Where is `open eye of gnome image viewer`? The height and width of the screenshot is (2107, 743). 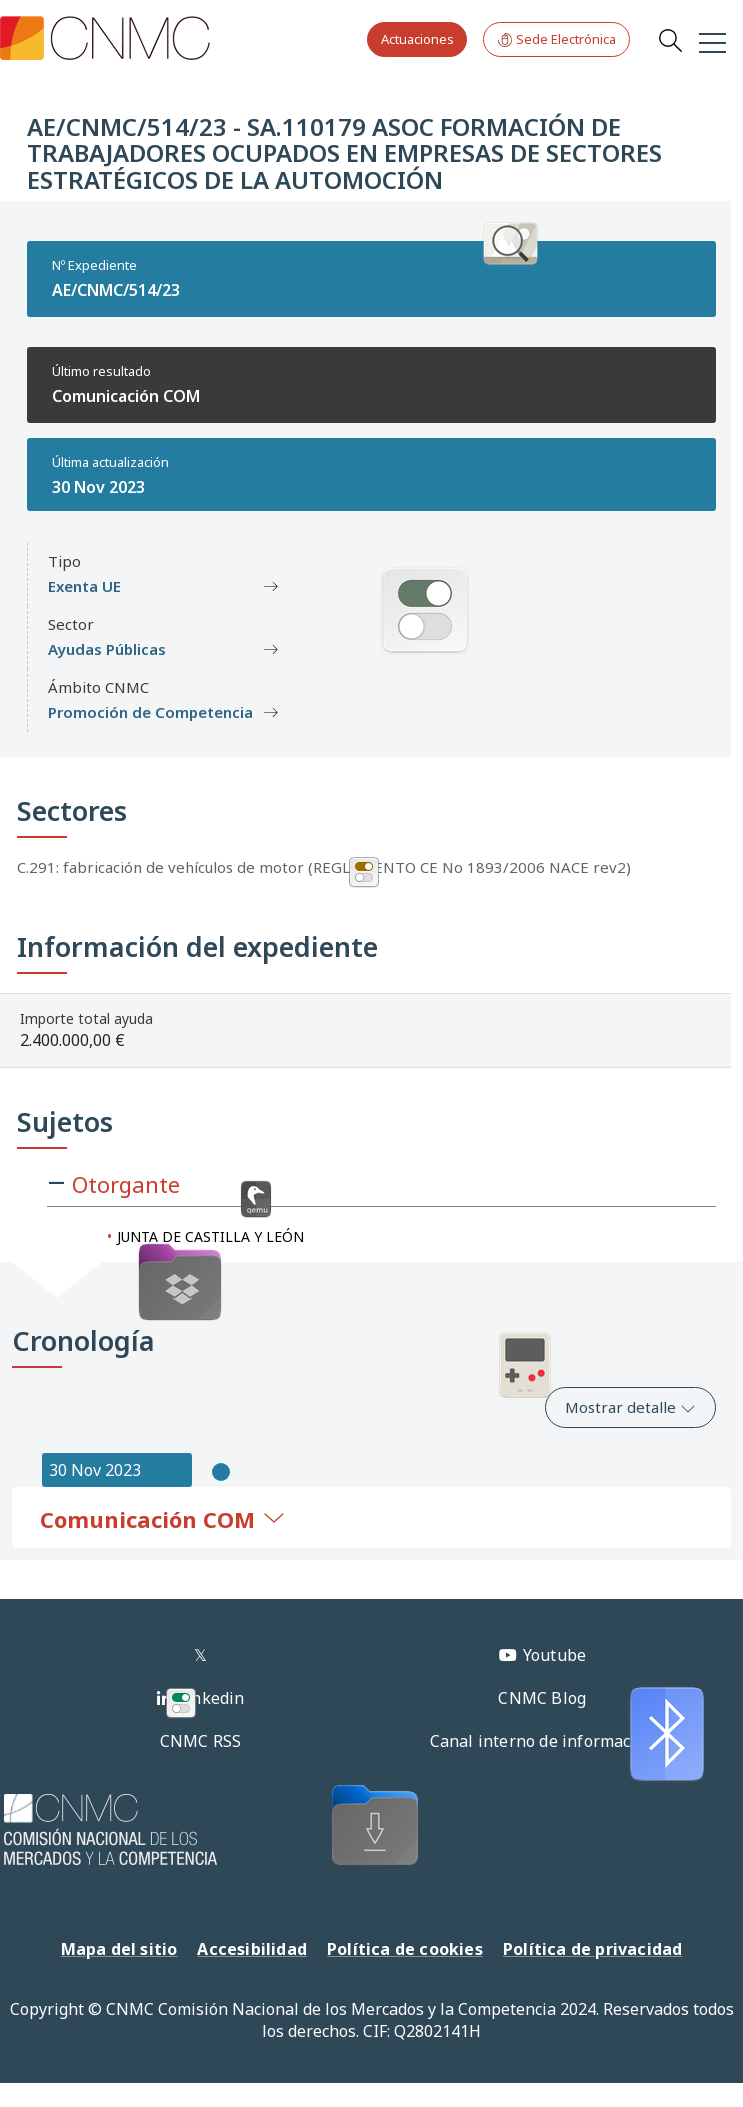
open eye of gnome image viewer is located at coordinates (510, 243).